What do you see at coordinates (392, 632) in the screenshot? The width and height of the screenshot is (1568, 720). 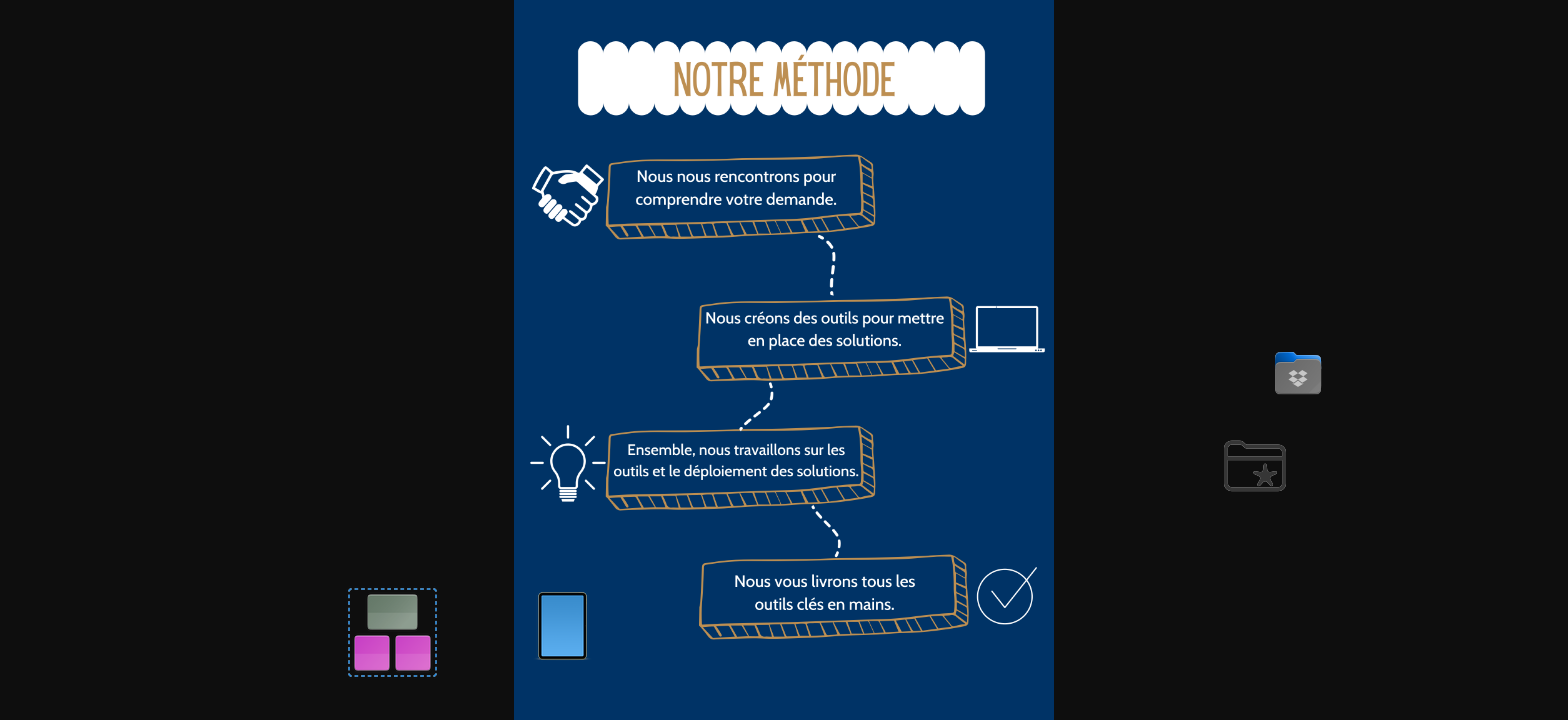 I see `select all items in the current view` at bounding box center [392, 632].